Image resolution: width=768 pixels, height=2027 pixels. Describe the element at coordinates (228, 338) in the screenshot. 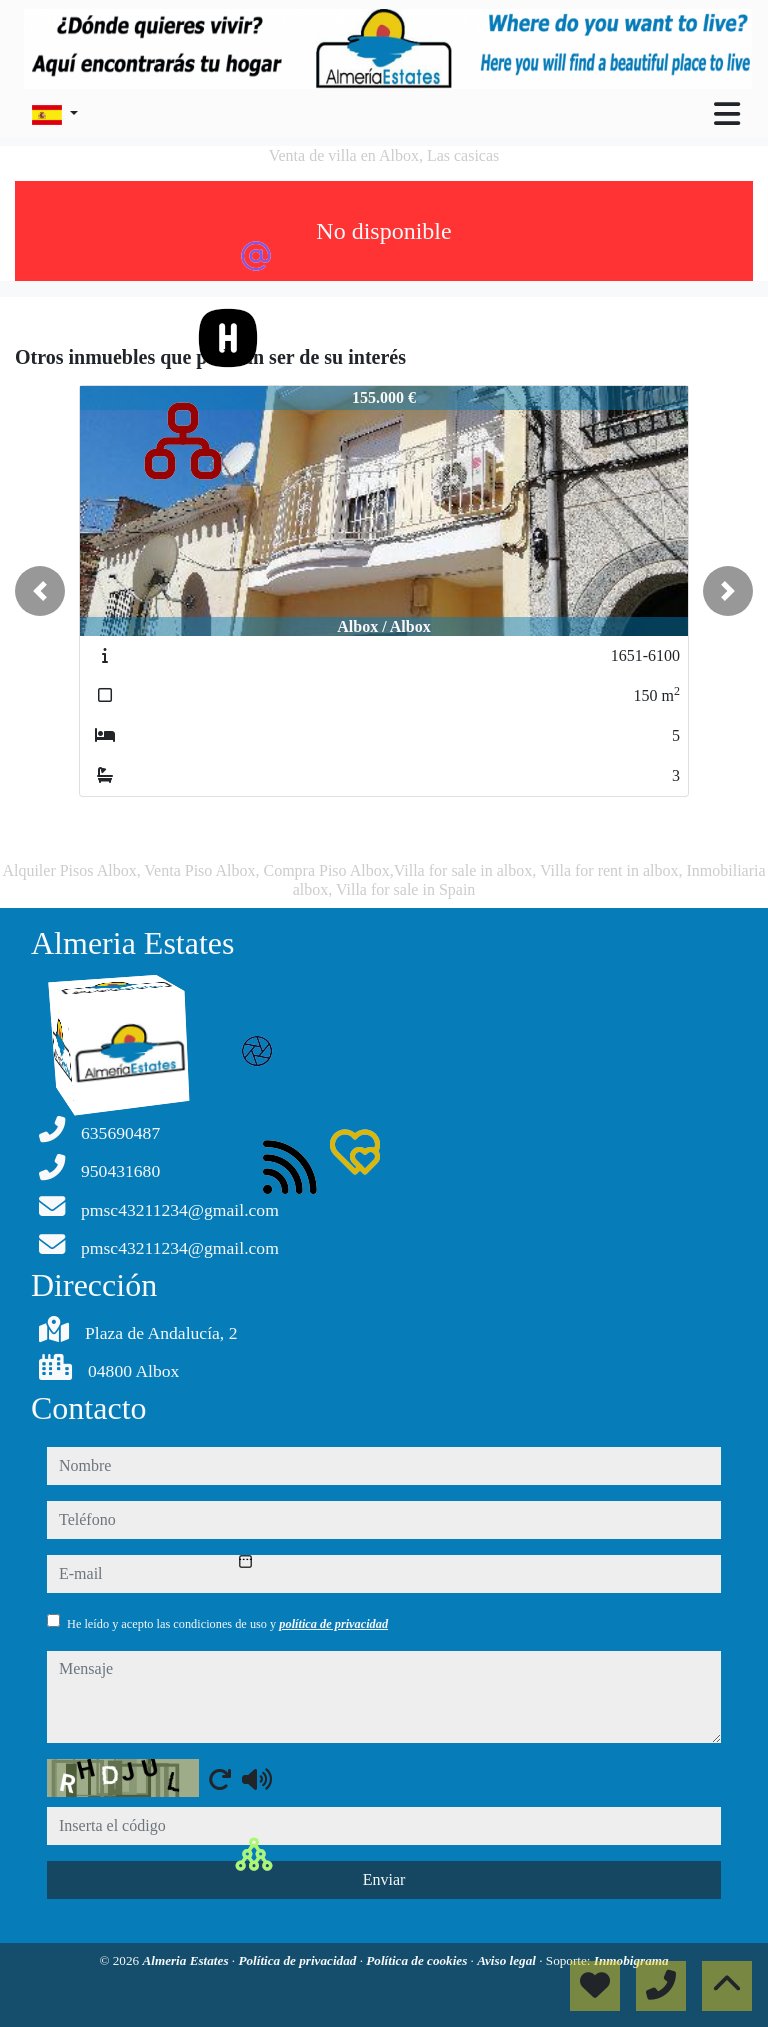

I see `access help or support section` at that location.